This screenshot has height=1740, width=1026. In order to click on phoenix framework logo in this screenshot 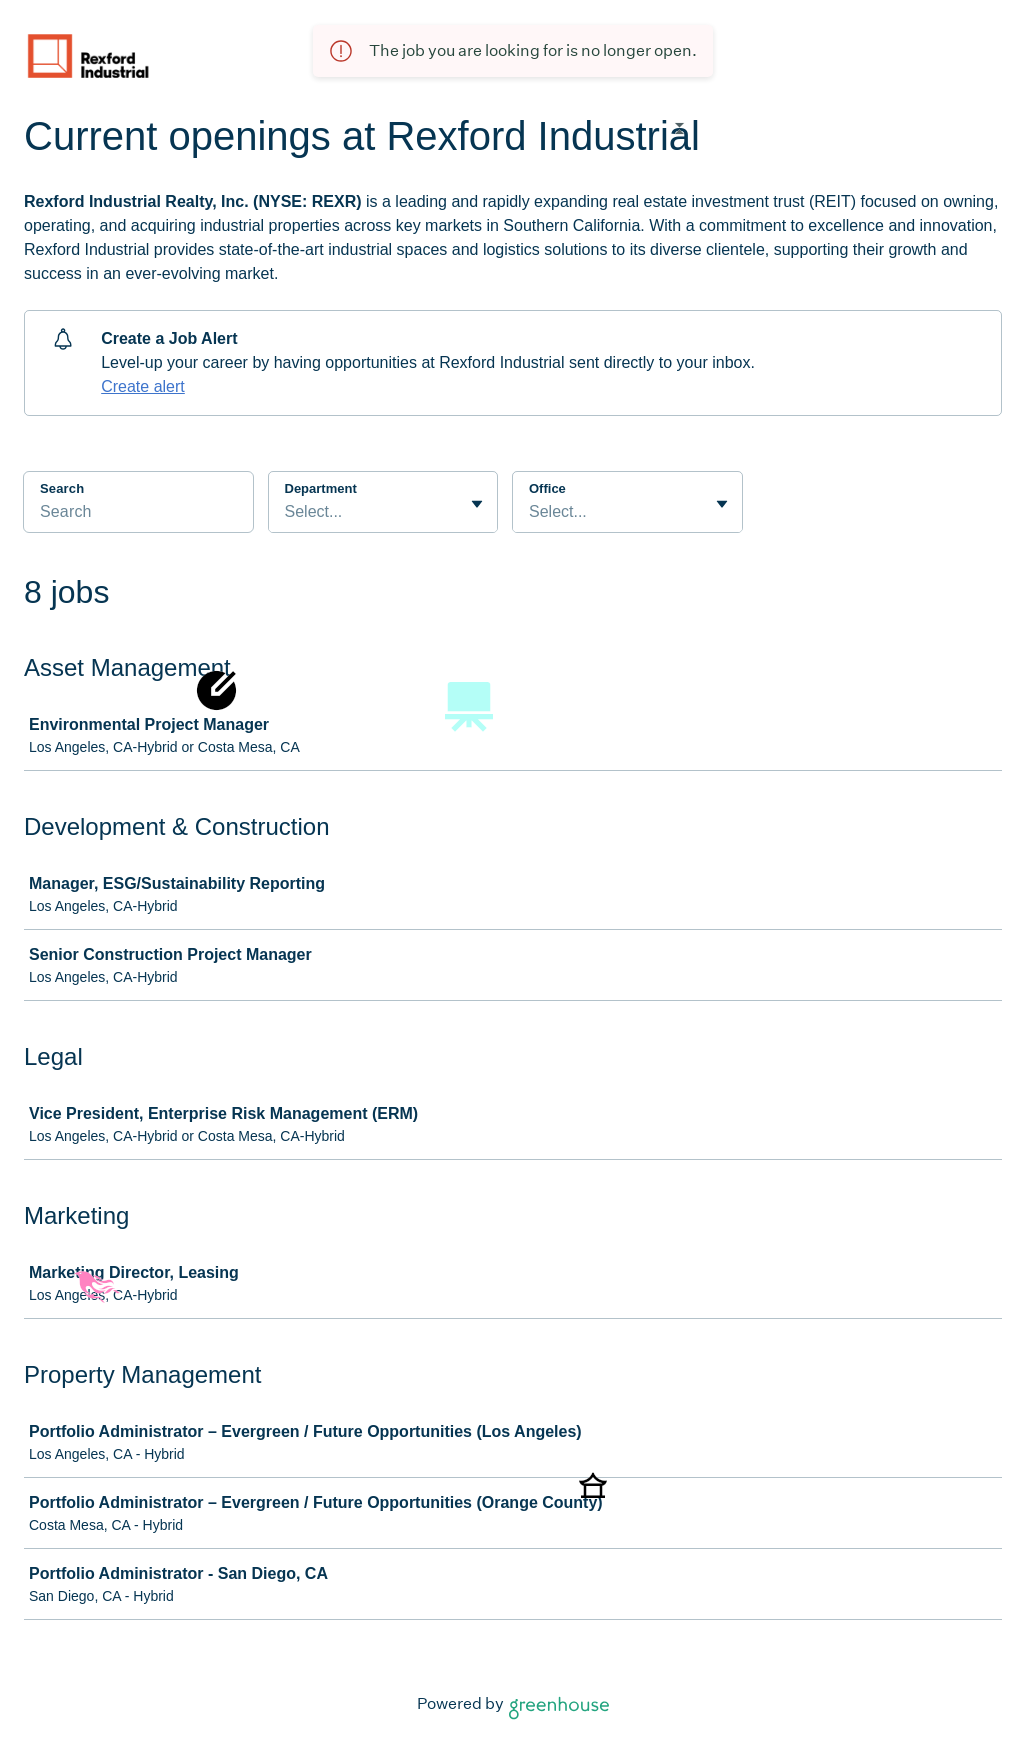, I will do `click(97, 1287)`.